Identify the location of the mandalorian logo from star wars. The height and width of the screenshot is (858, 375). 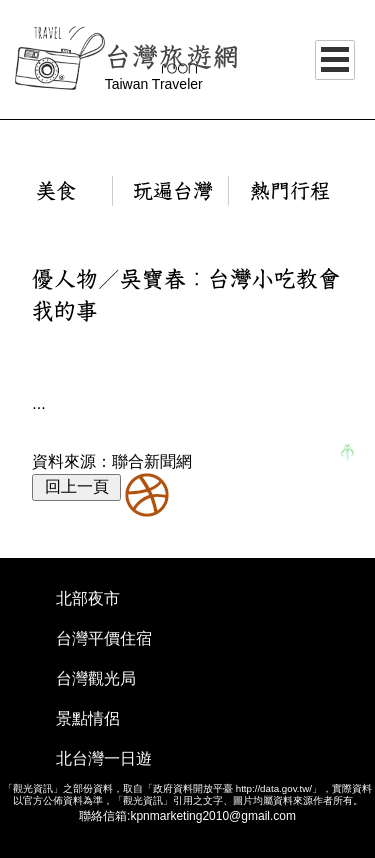
(347, 452).